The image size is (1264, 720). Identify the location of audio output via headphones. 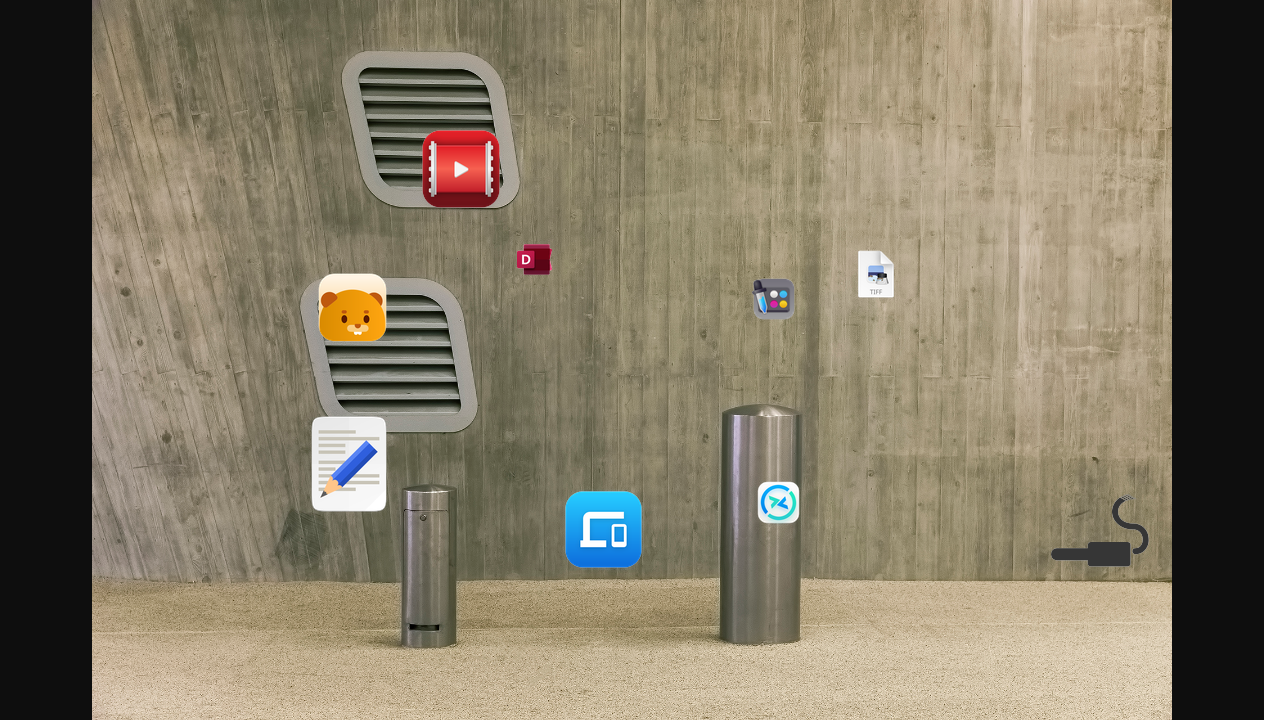
(1100, 542).